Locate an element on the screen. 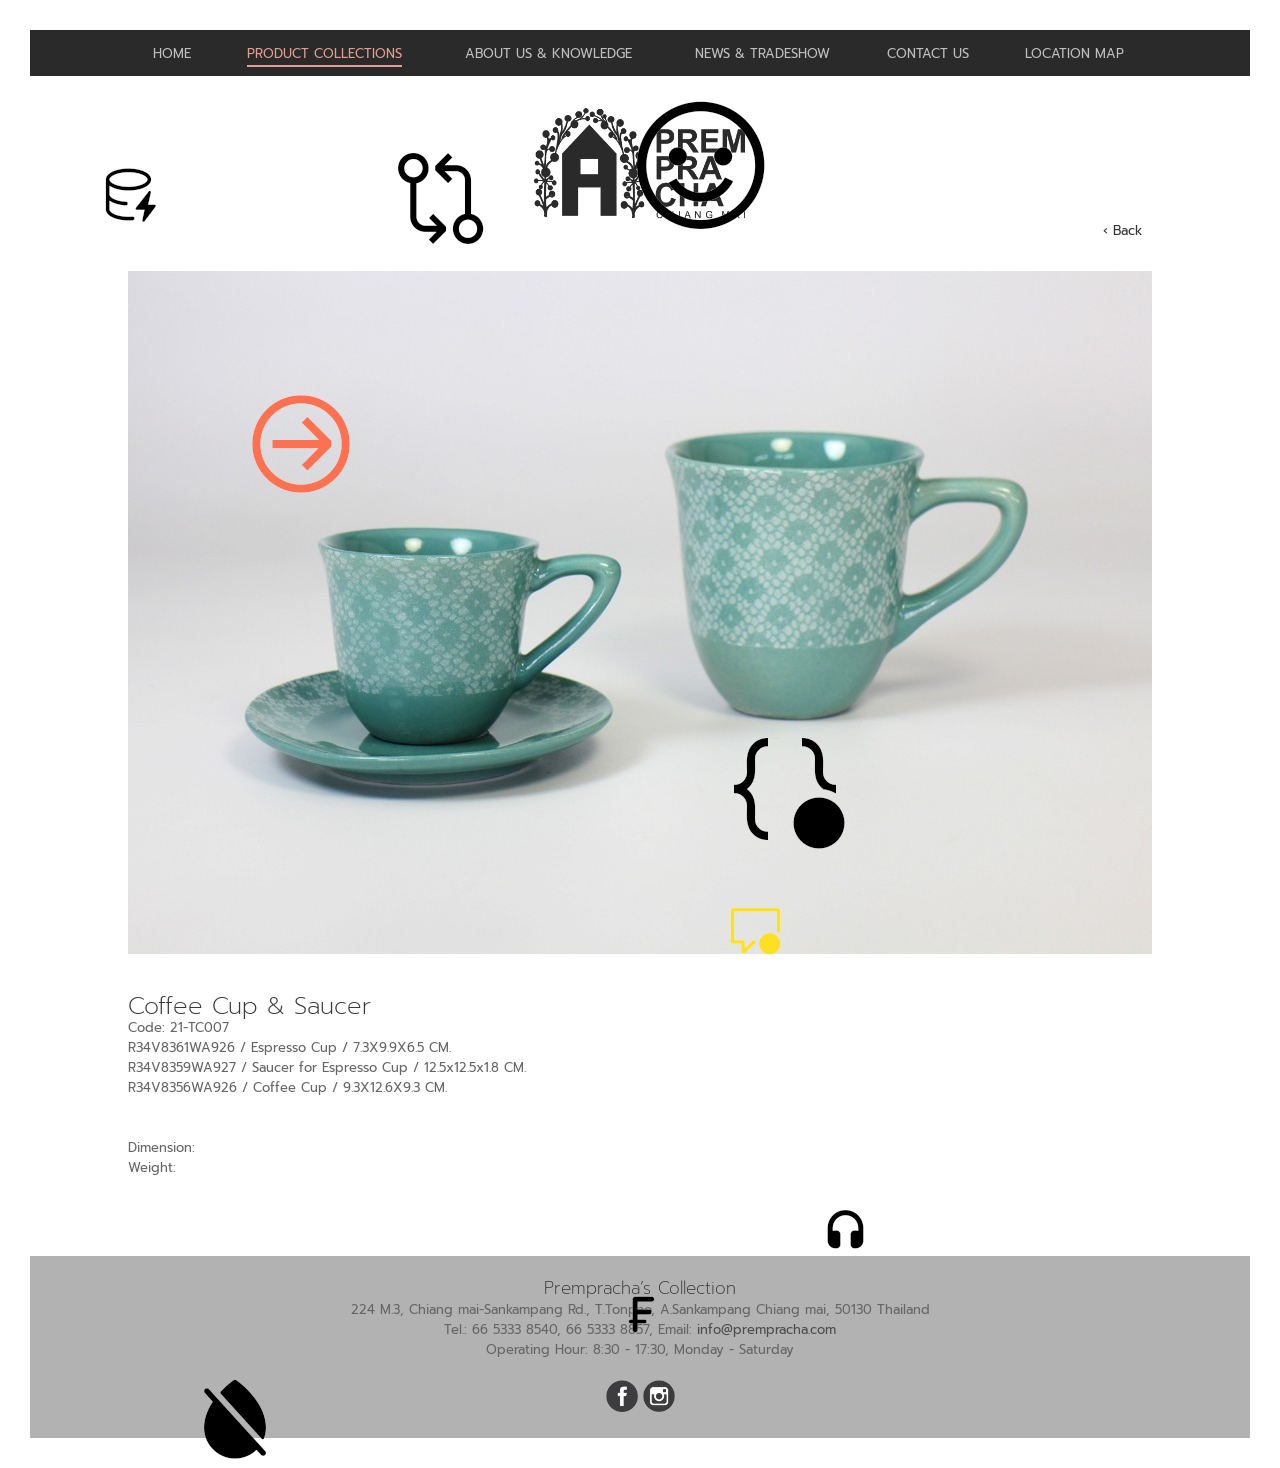  listen to audio or music is located at coordinates (845, 1230).